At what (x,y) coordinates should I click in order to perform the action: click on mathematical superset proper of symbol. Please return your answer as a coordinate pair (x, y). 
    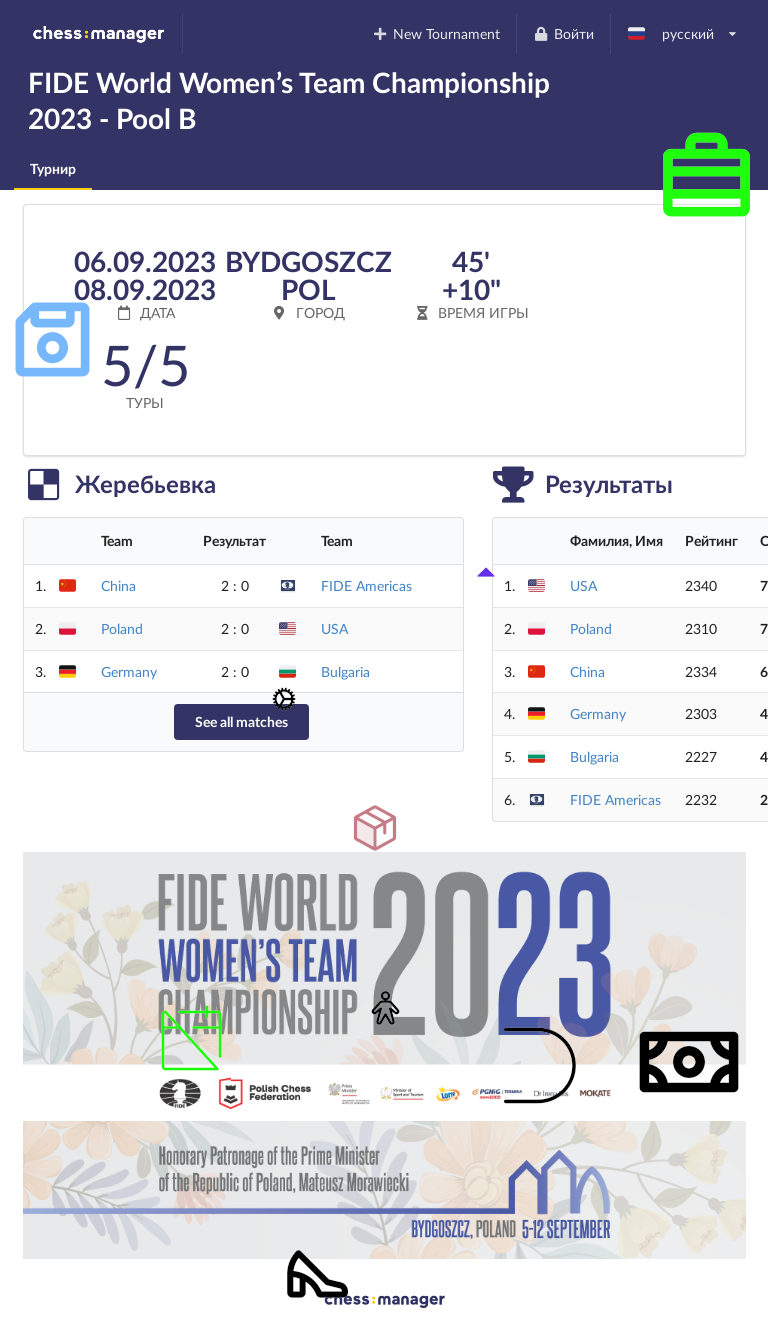
    Looking at the image, I should click on (534, 1065).